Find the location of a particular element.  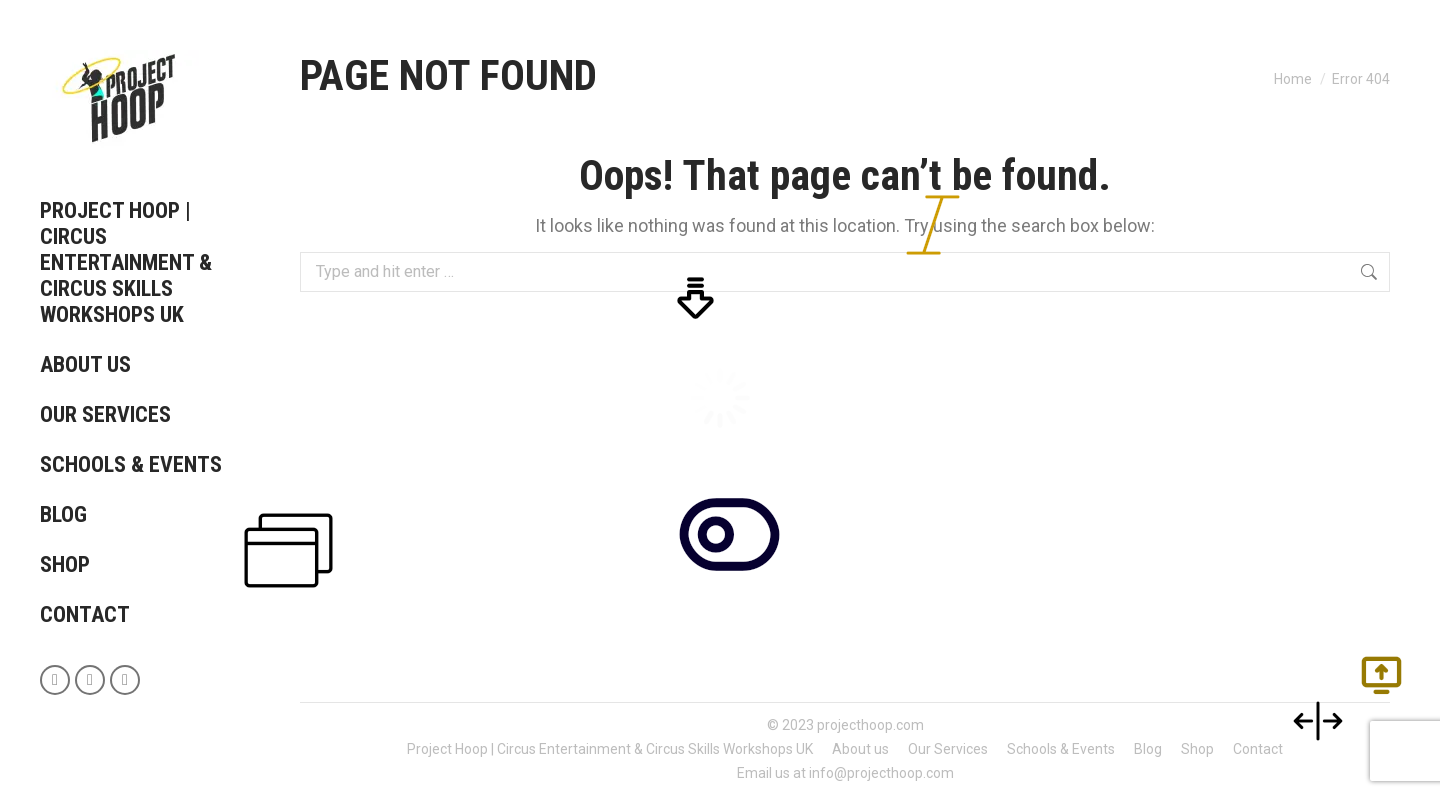

upload file to display or screen is located at coordinates (1381, 673).